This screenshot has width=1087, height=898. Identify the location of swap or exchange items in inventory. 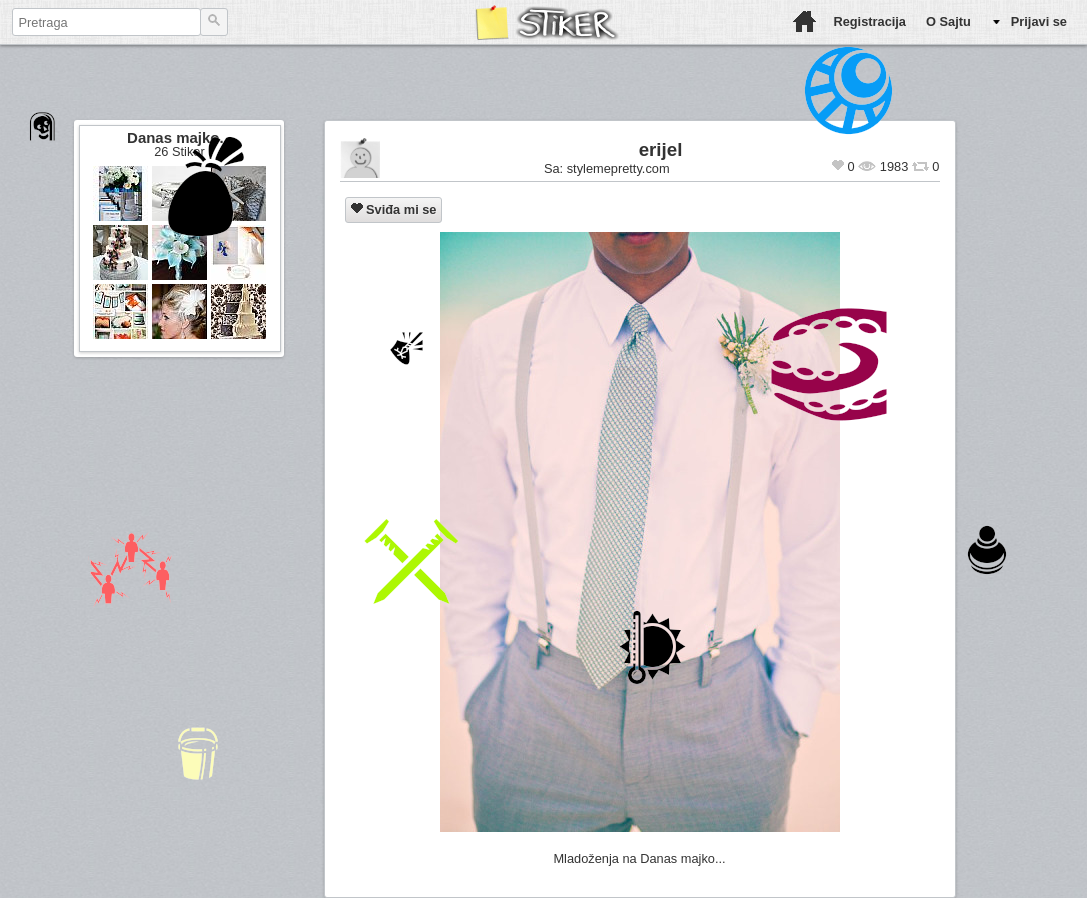
(207, 186).